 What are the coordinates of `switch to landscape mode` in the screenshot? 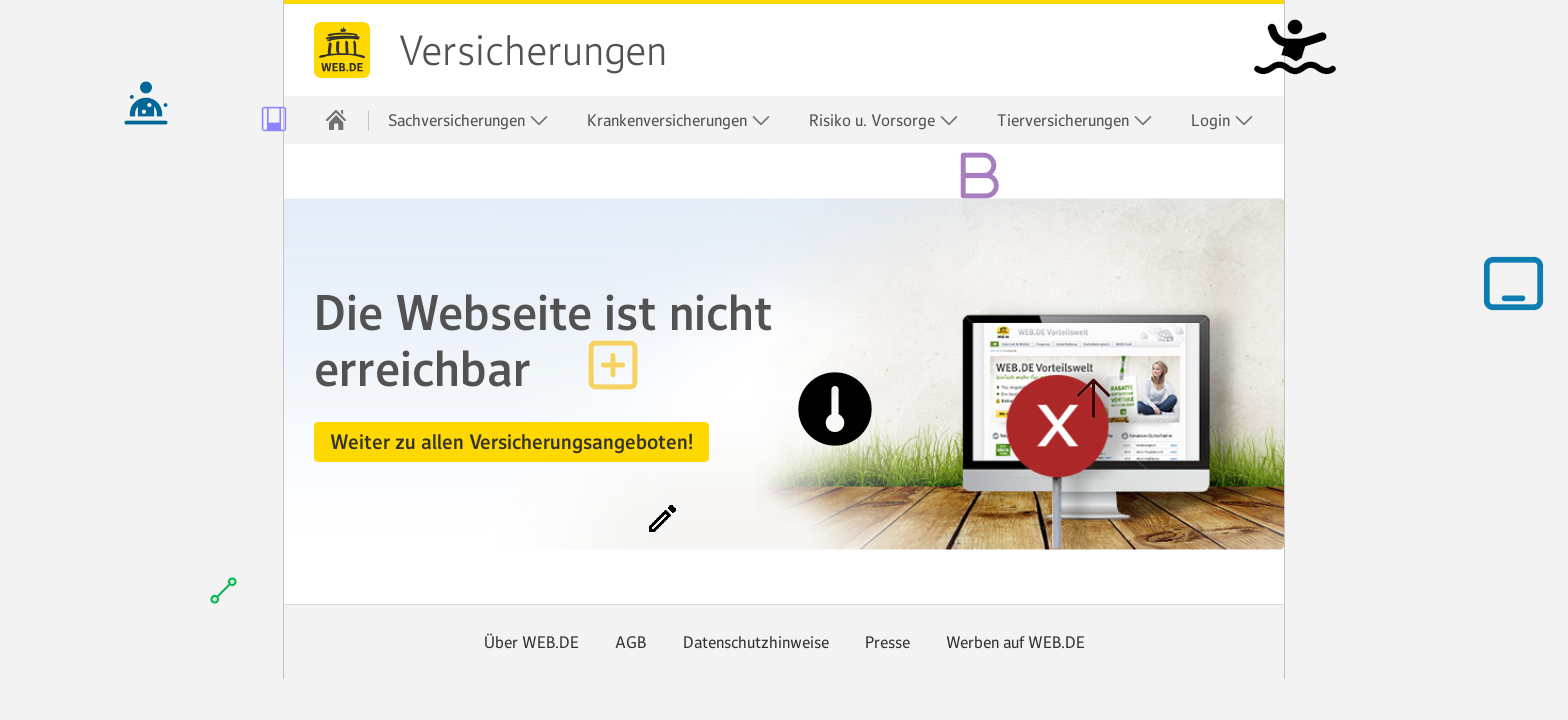 It's located at (1513, 283).